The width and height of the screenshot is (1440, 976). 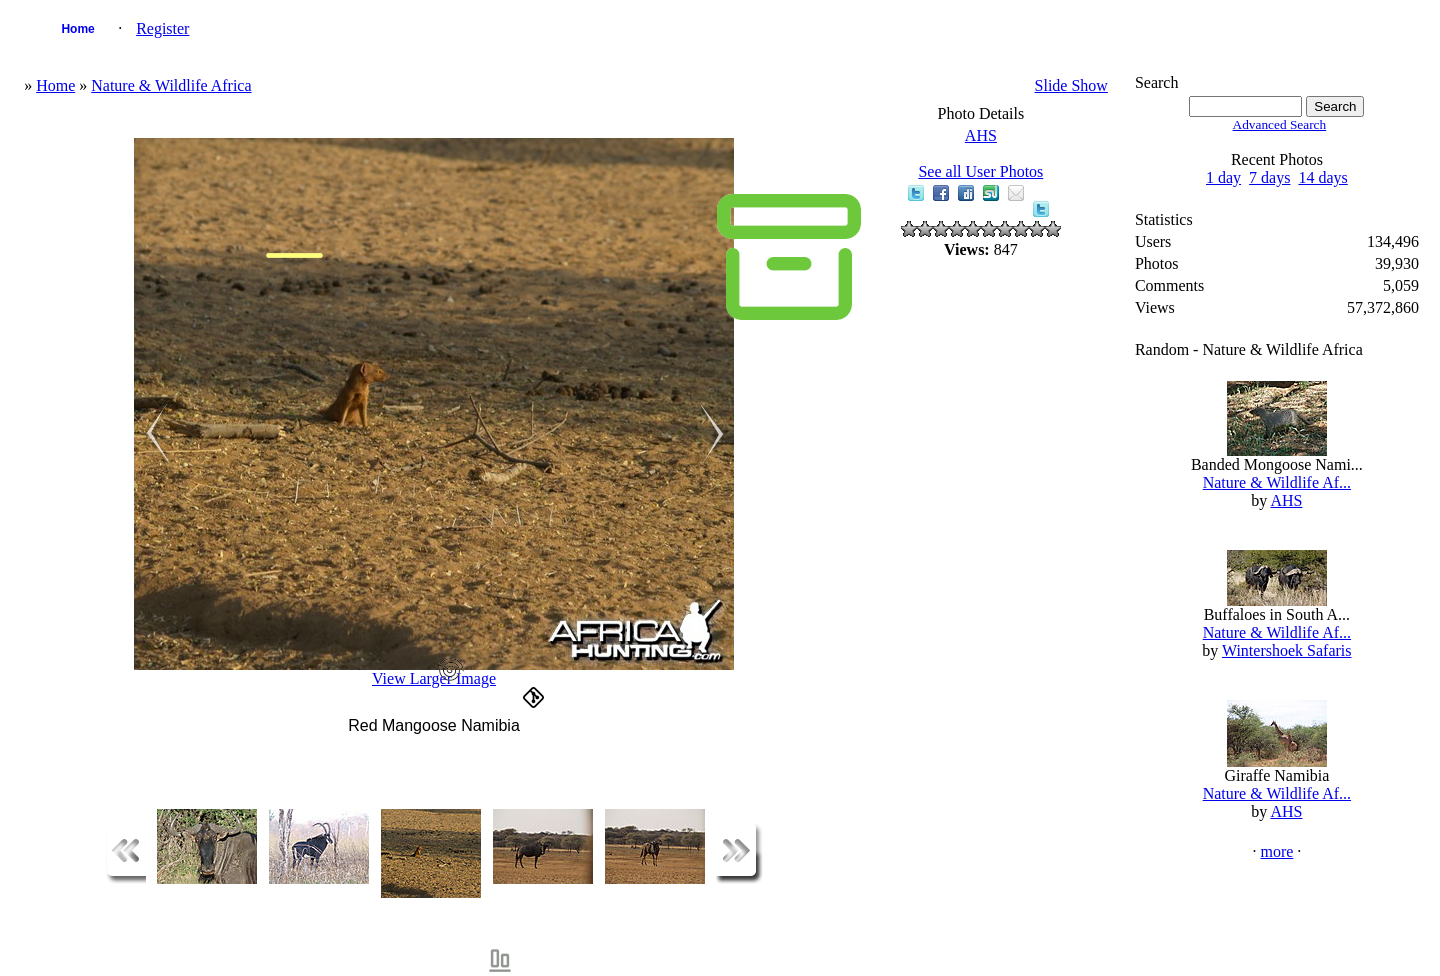 What do you see at coordinates (450, 669) in the screenshot?
I see `indicates loading or processing in progress` at bounding box center [450, 669].